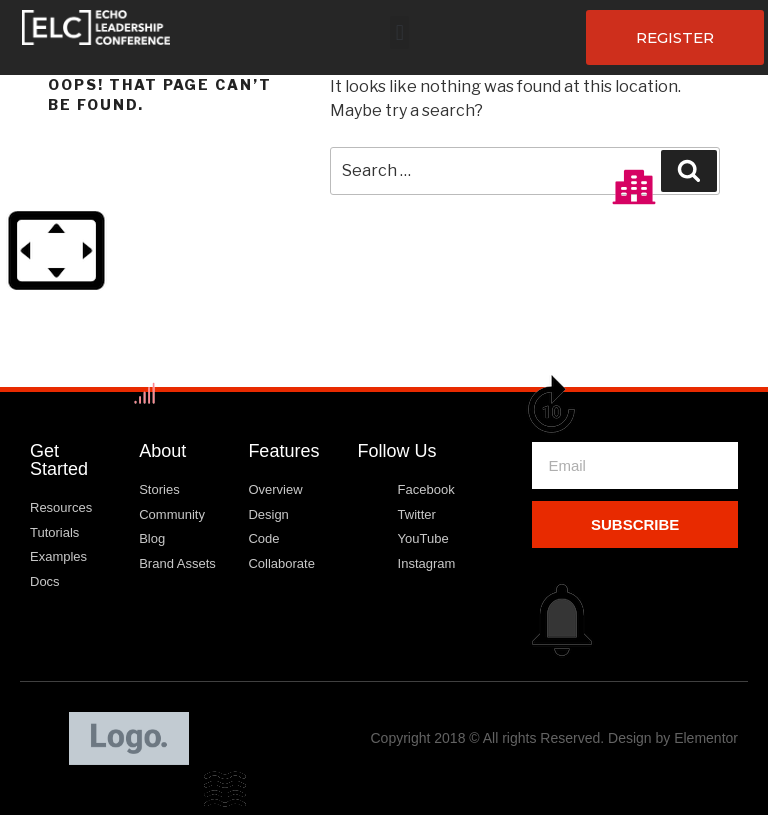 The width and height of the screenshot is (768, 815). Describe the element at coordinates (56, 250) in the screenshot. I see `adjust display overscan settings` at that location.